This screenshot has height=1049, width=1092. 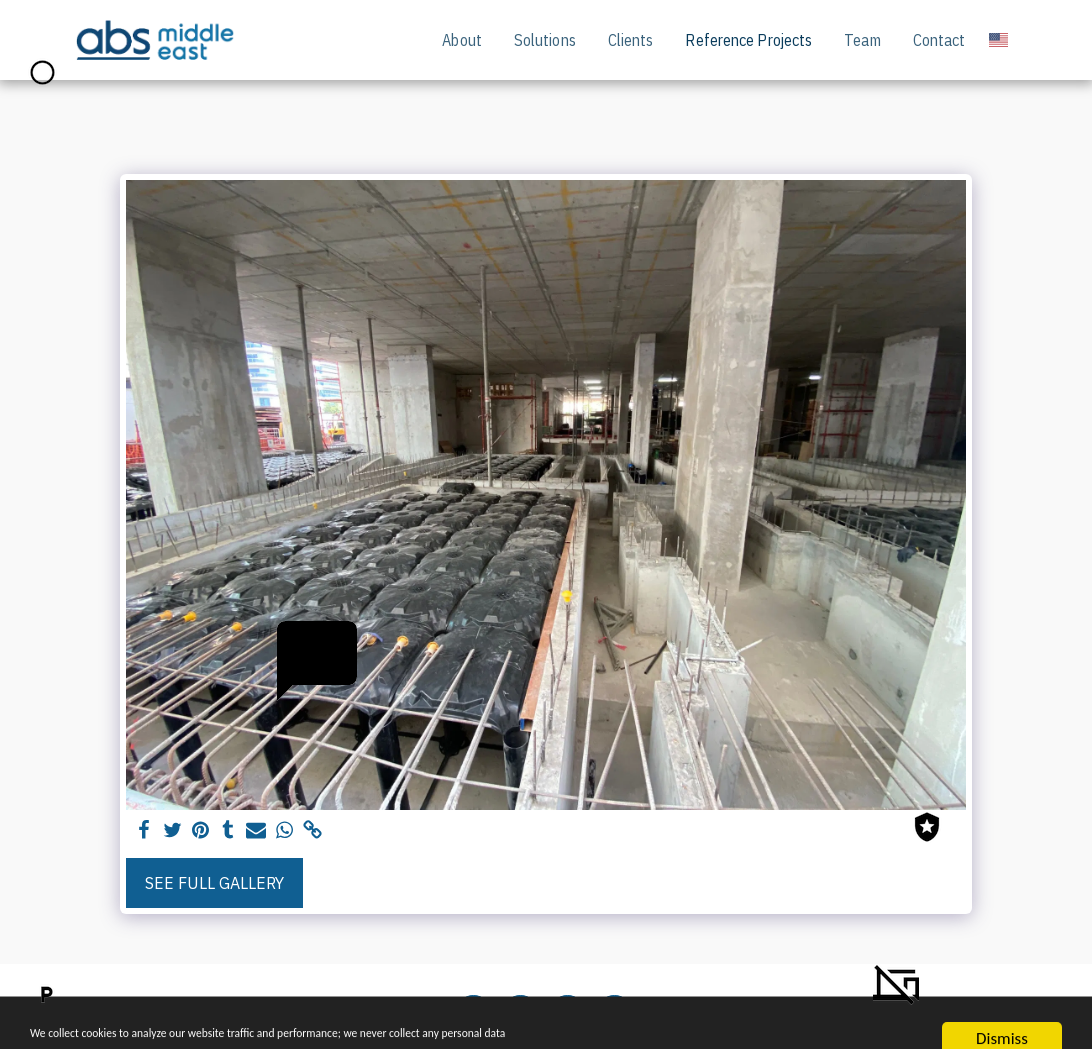 I want to click on select a camera lens or aperture setting, so click(x=42, y=72).